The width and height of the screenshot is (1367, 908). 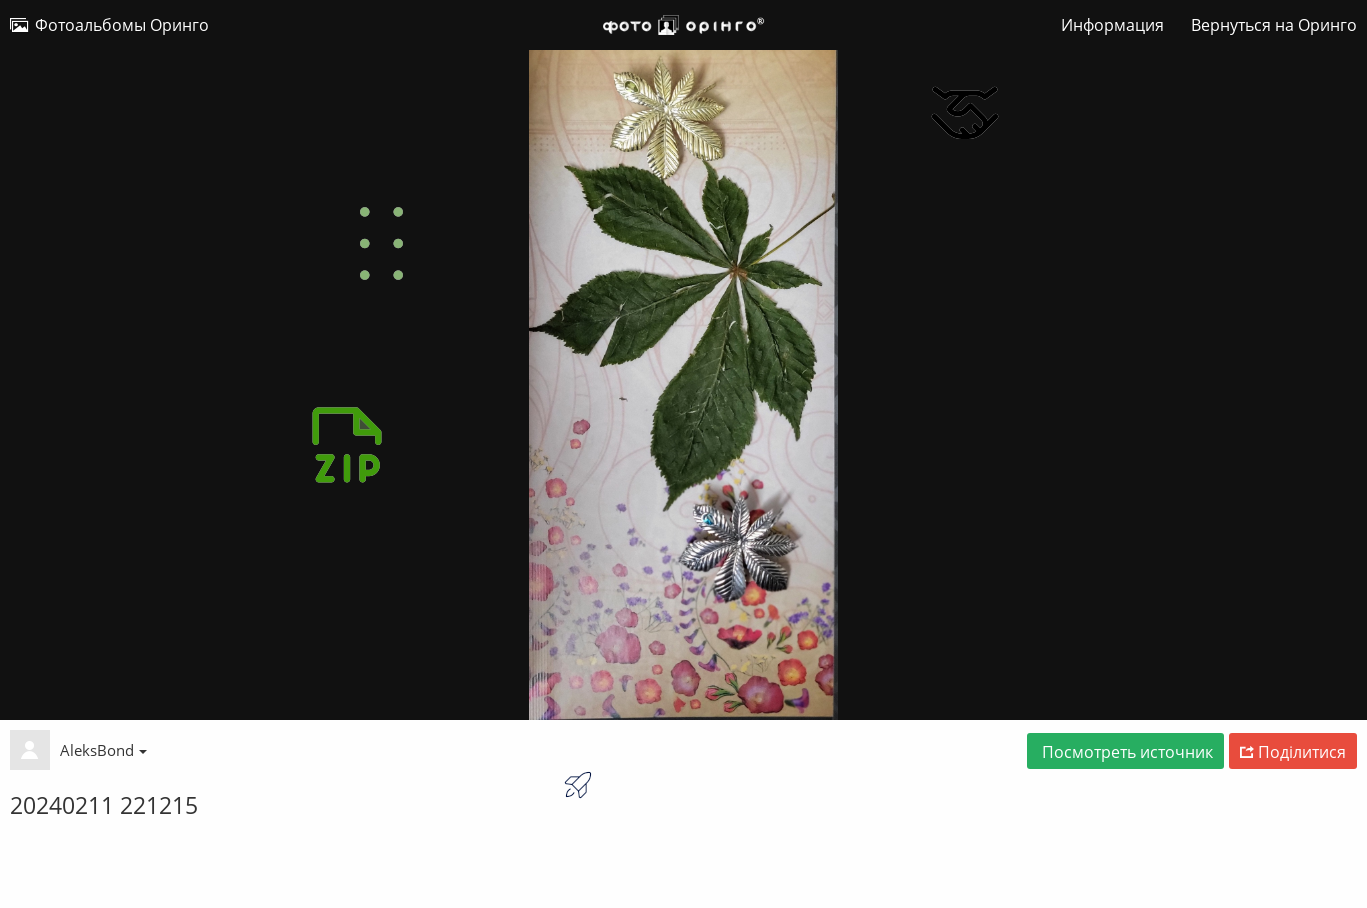 I want to click on open or extract a zip archive, so click(x=347, y=448).